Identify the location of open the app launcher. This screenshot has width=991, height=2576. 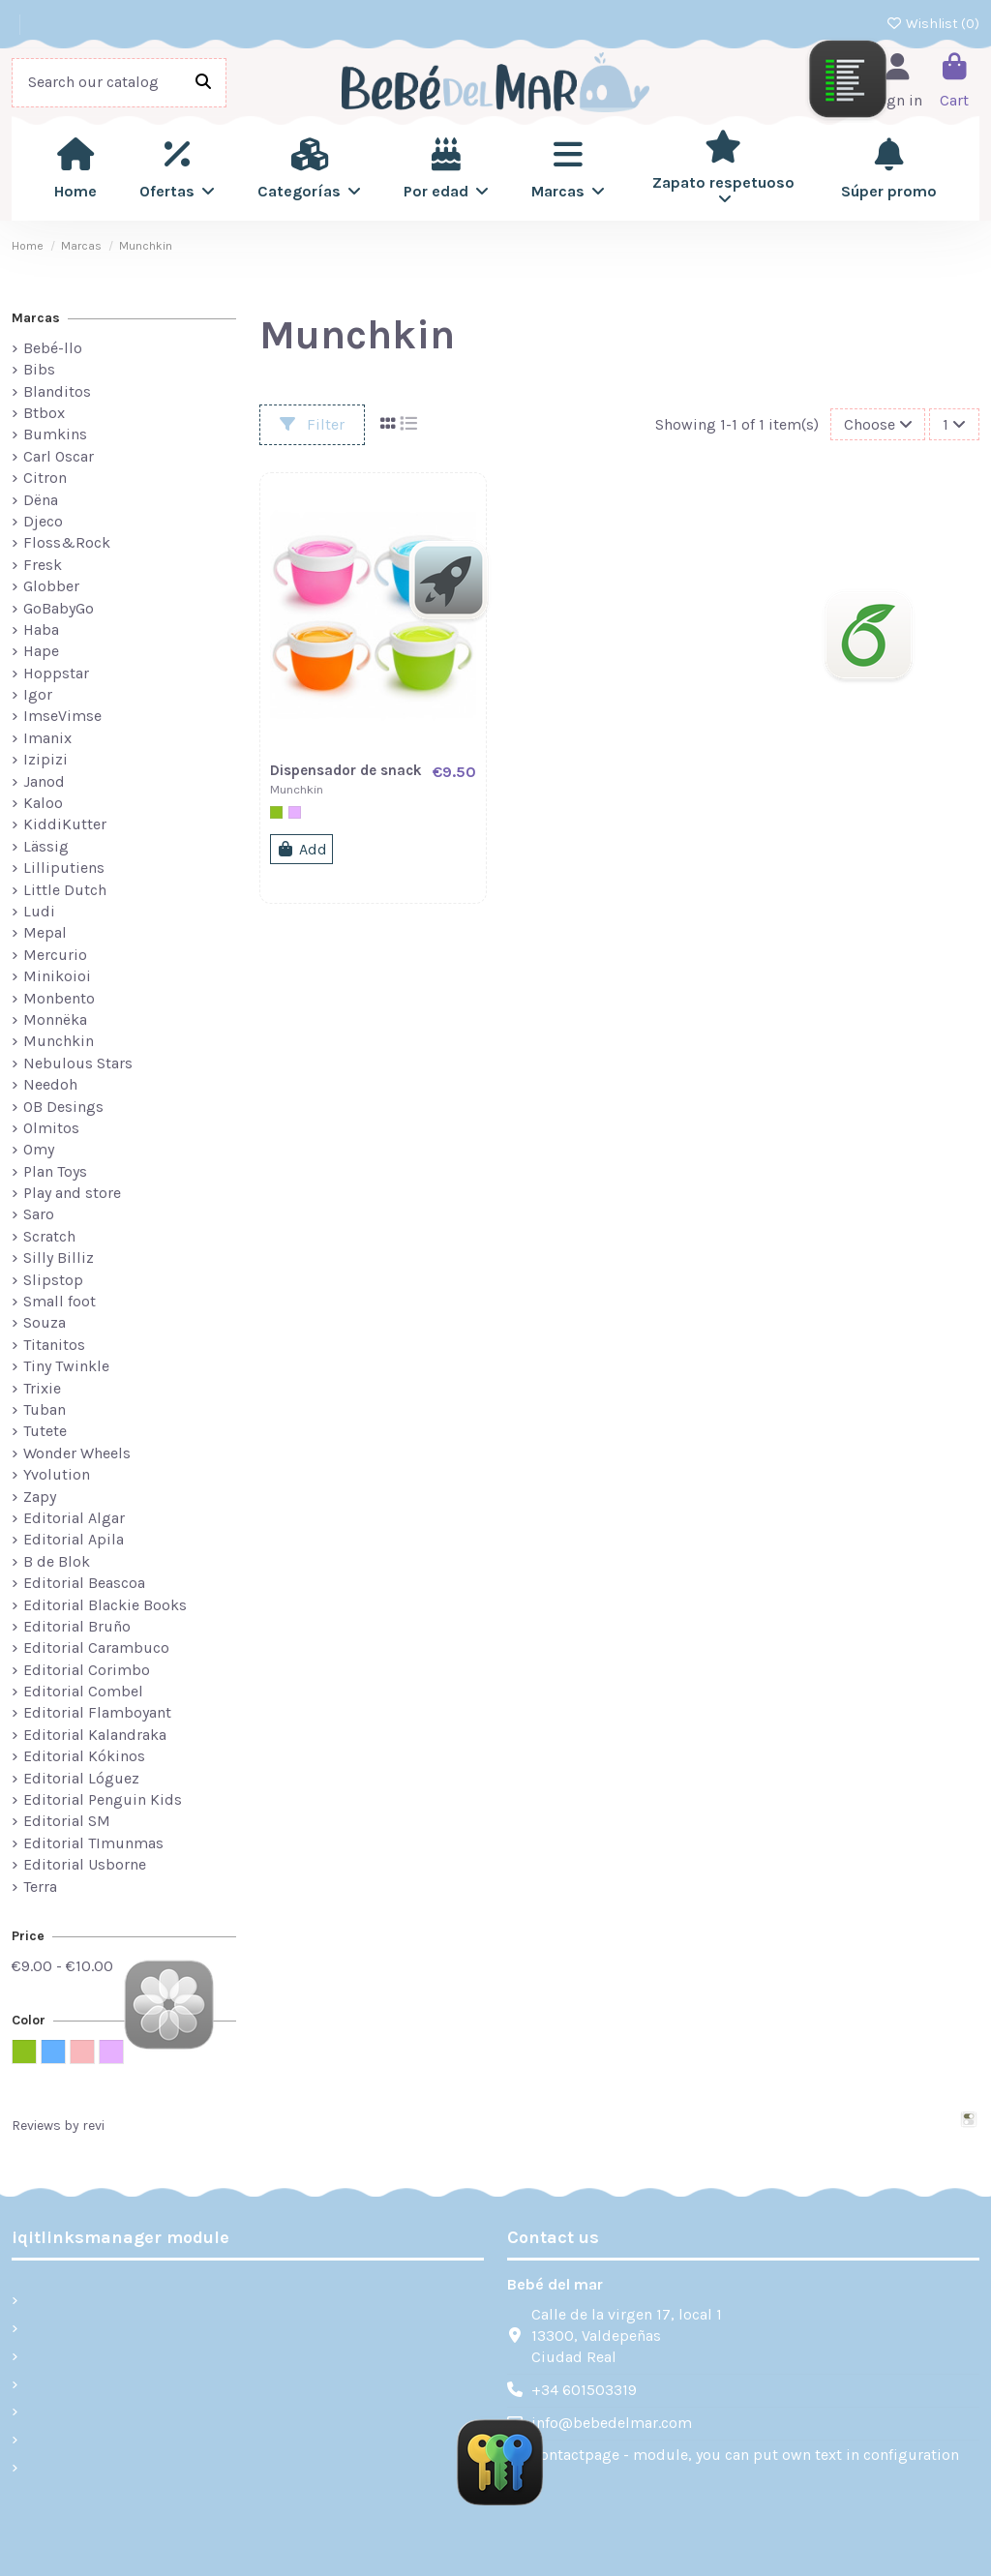
(448, 580).